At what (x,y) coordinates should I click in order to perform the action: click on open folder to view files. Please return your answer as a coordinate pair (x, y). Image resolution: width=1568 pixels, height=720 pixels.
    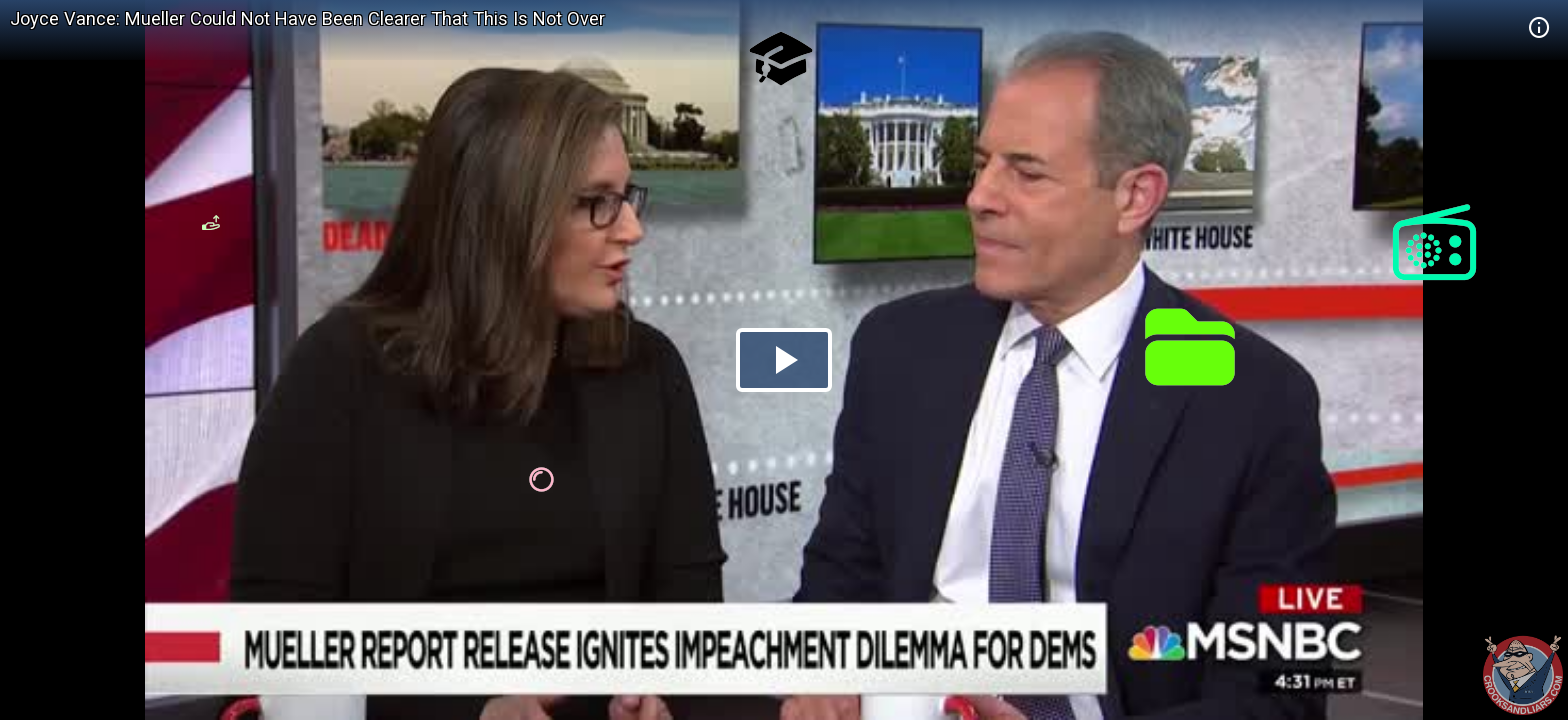
    Looking at the image, I should click on (1190, 347).